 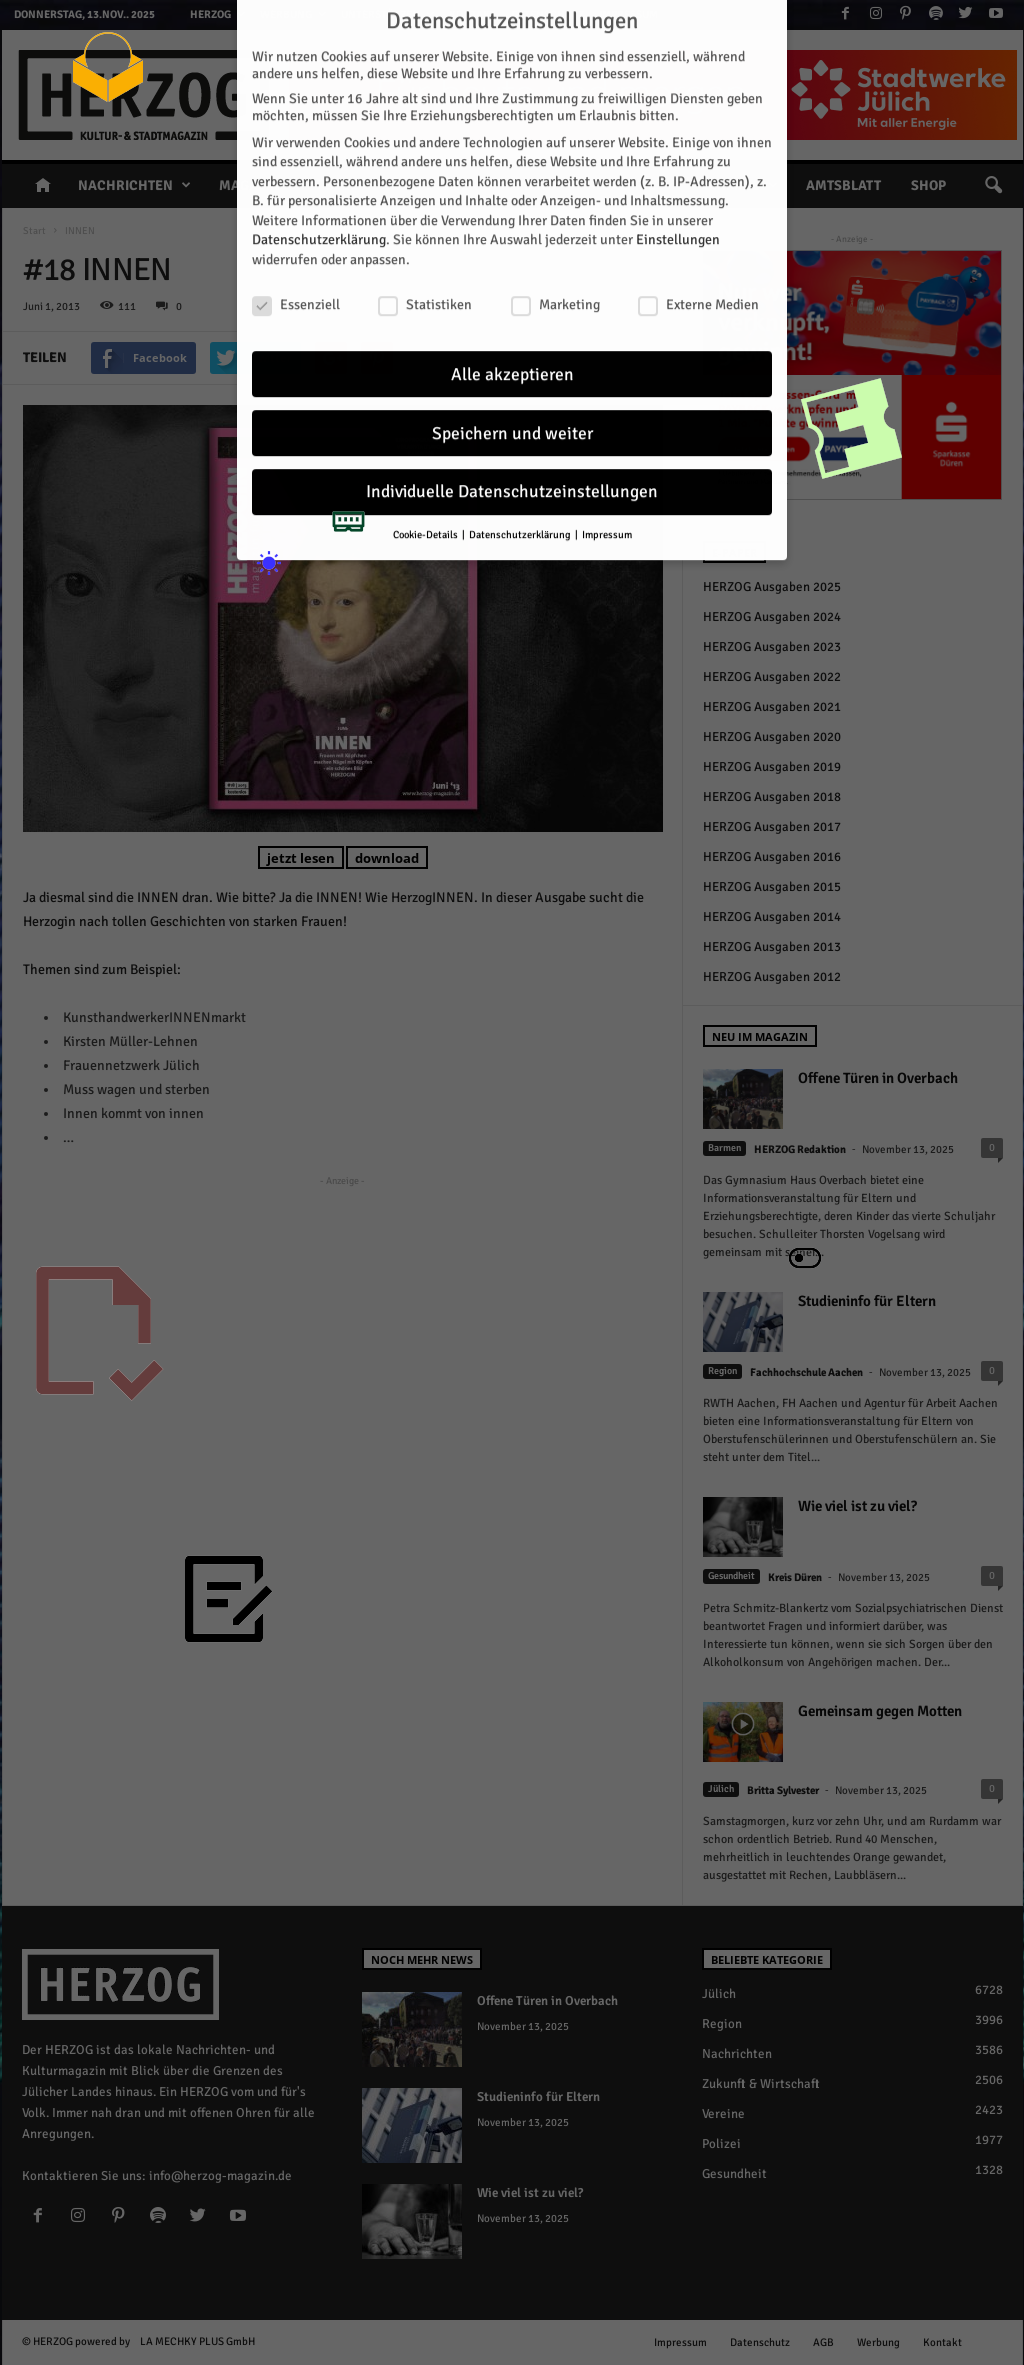 What do you see at coordinates (108, 67) in the screenshot?
I see `open Roundcube webmail client` at bounding box center [108, 67].